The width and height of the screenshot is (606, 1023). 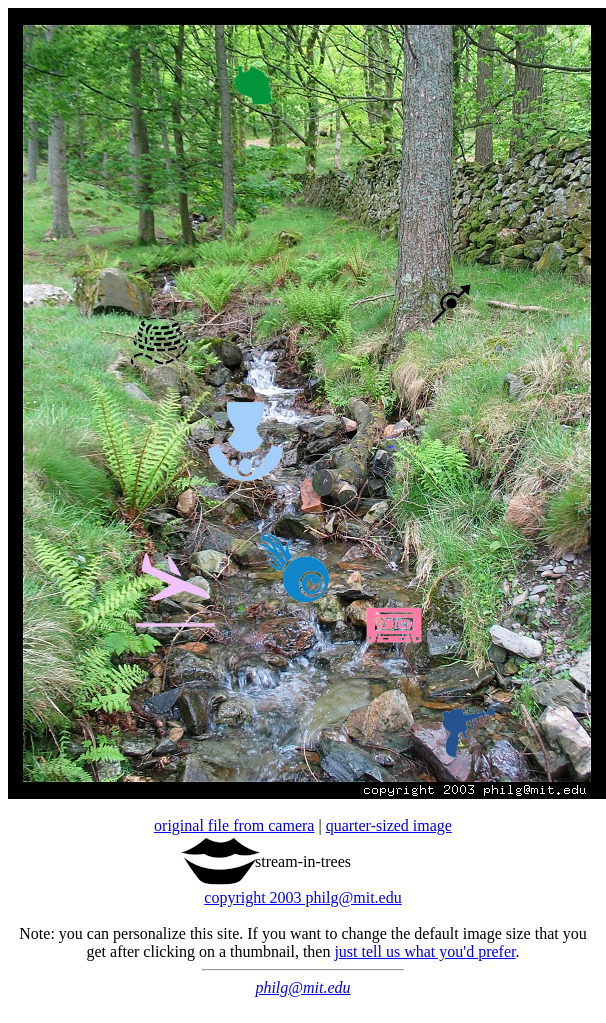 What do you see at coordinates (254, 85) in the screenshot?
I see `select tanzania as your country or region` at bounding box center [254, 85].